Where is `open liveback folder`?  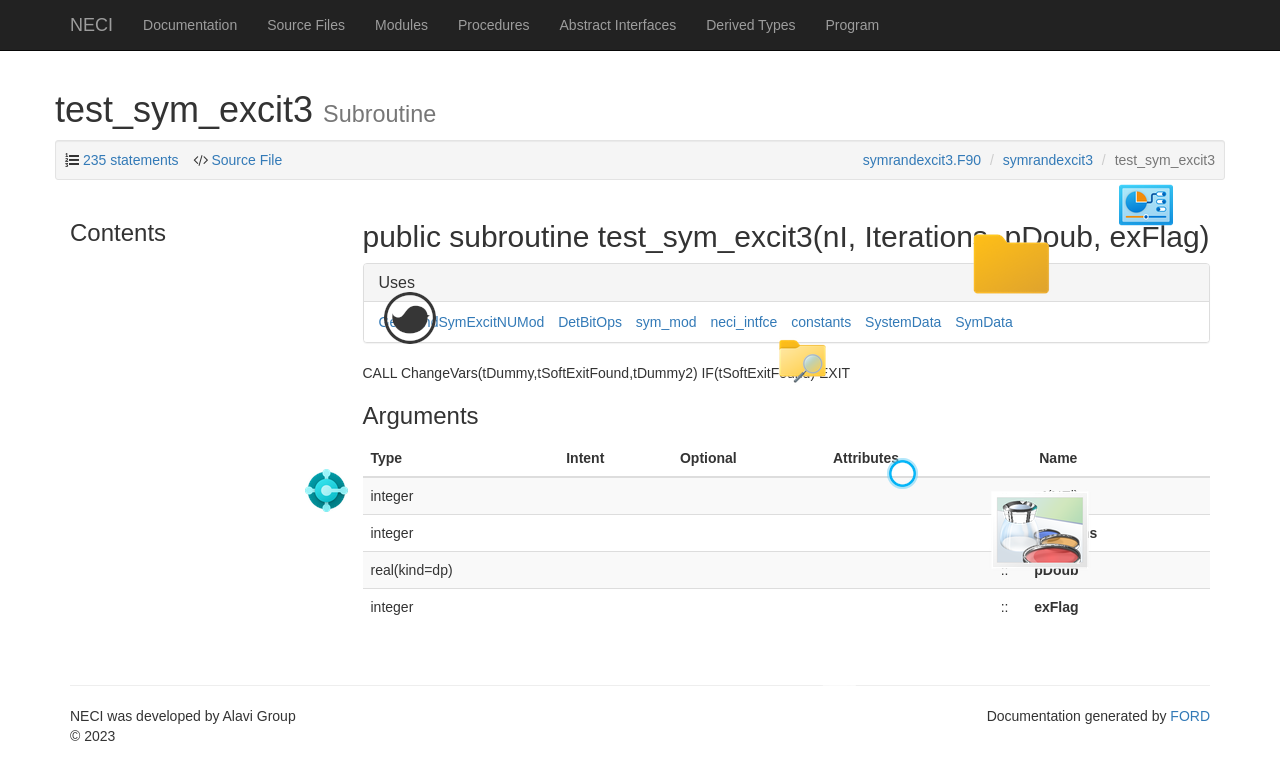 open liveback folder is located at coordinates (1011, 266).